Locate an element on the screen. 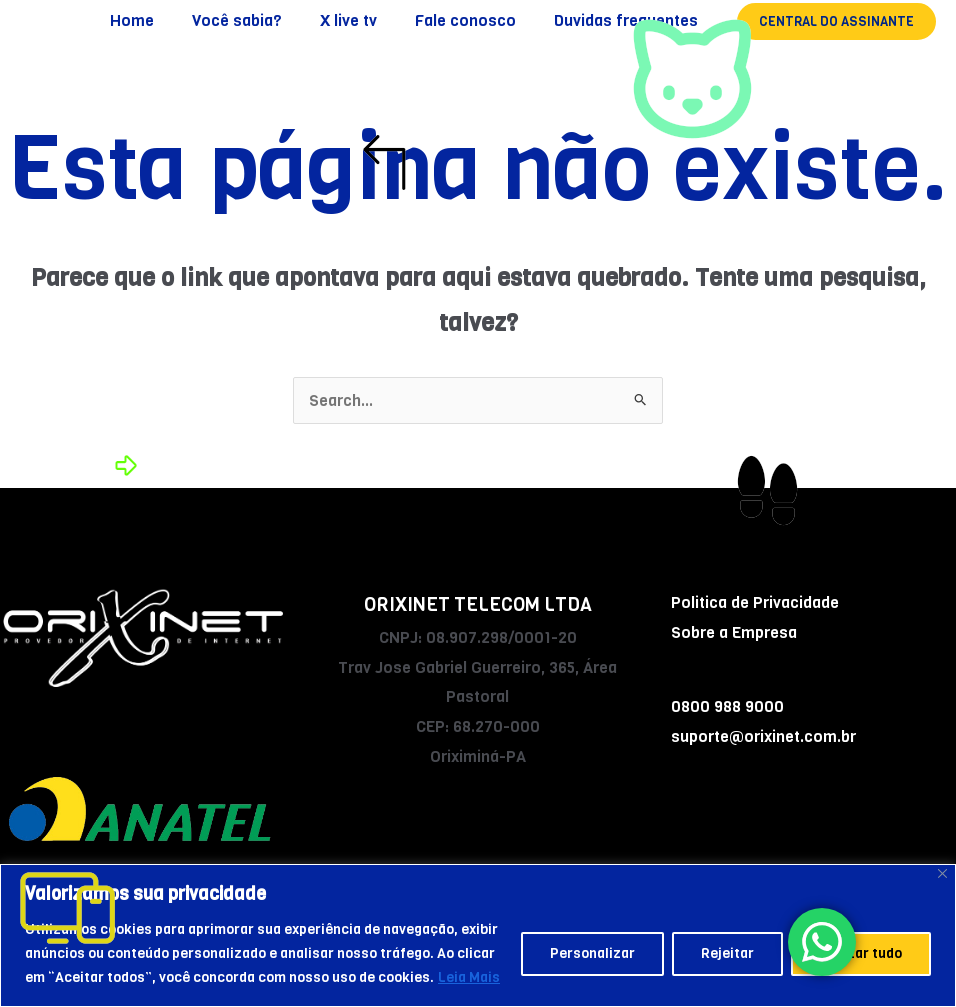 This screenshot has width=956, height=1007. manage connected devices is located at coordinates (66, 908).